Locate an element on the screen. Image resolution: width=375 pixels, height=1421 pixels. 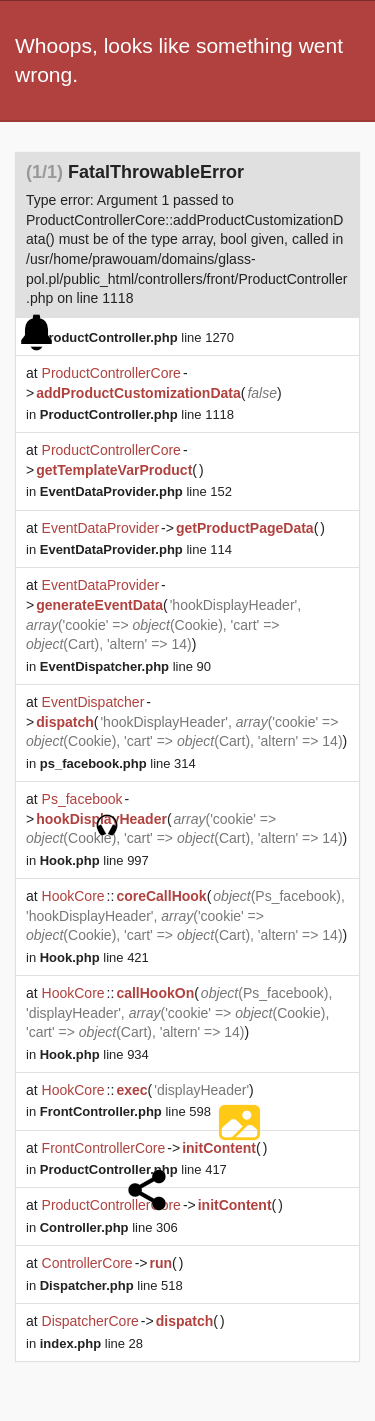
view image or photo is located at coordinates (239, 1122).